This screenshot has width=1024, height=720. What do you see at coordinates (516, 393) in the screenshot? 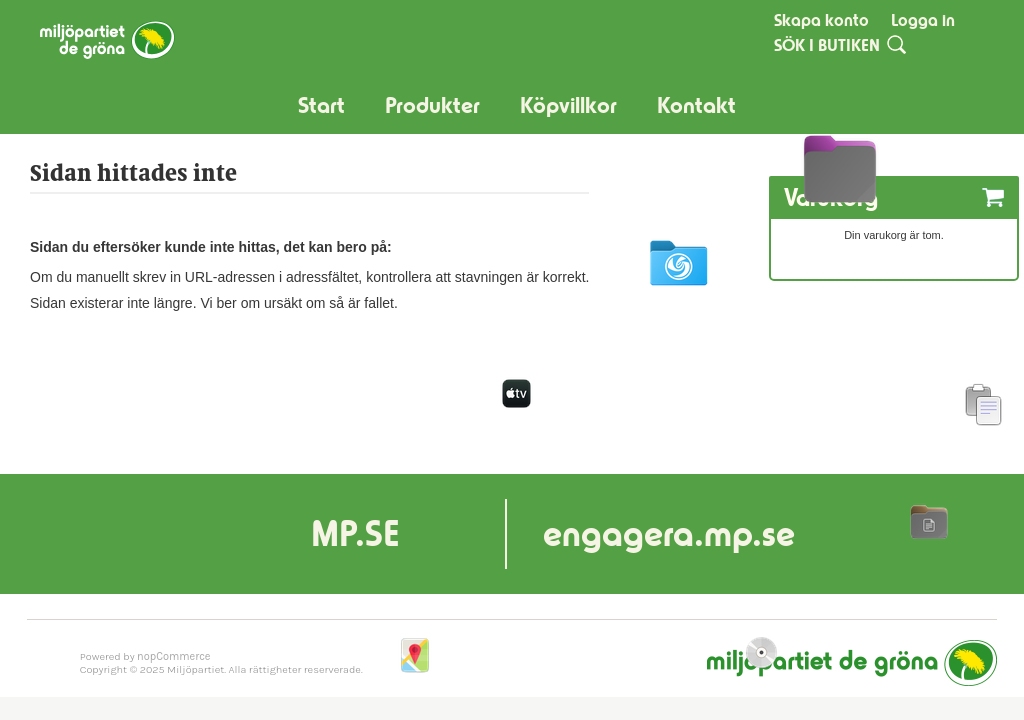
I see `open the apple tv app` at bounding box center [516, 393].